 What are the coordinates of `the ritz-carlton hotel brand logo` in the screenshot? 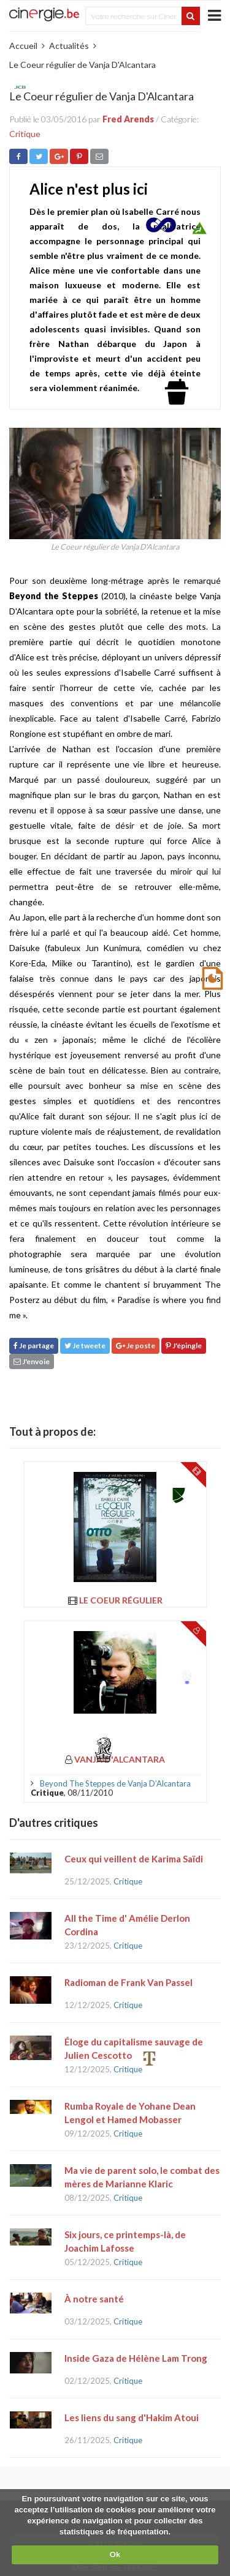 It's located at (103, 1749).